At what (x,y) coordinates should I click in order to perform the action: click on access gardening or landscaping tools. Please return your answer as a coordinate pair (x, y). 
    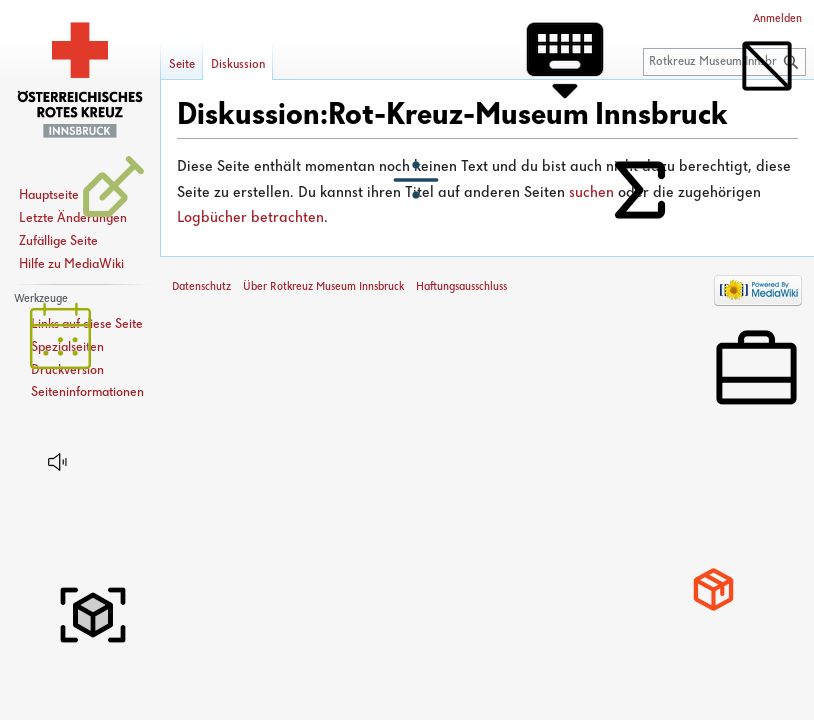
    Looking at the image, I should click on (112, 187).